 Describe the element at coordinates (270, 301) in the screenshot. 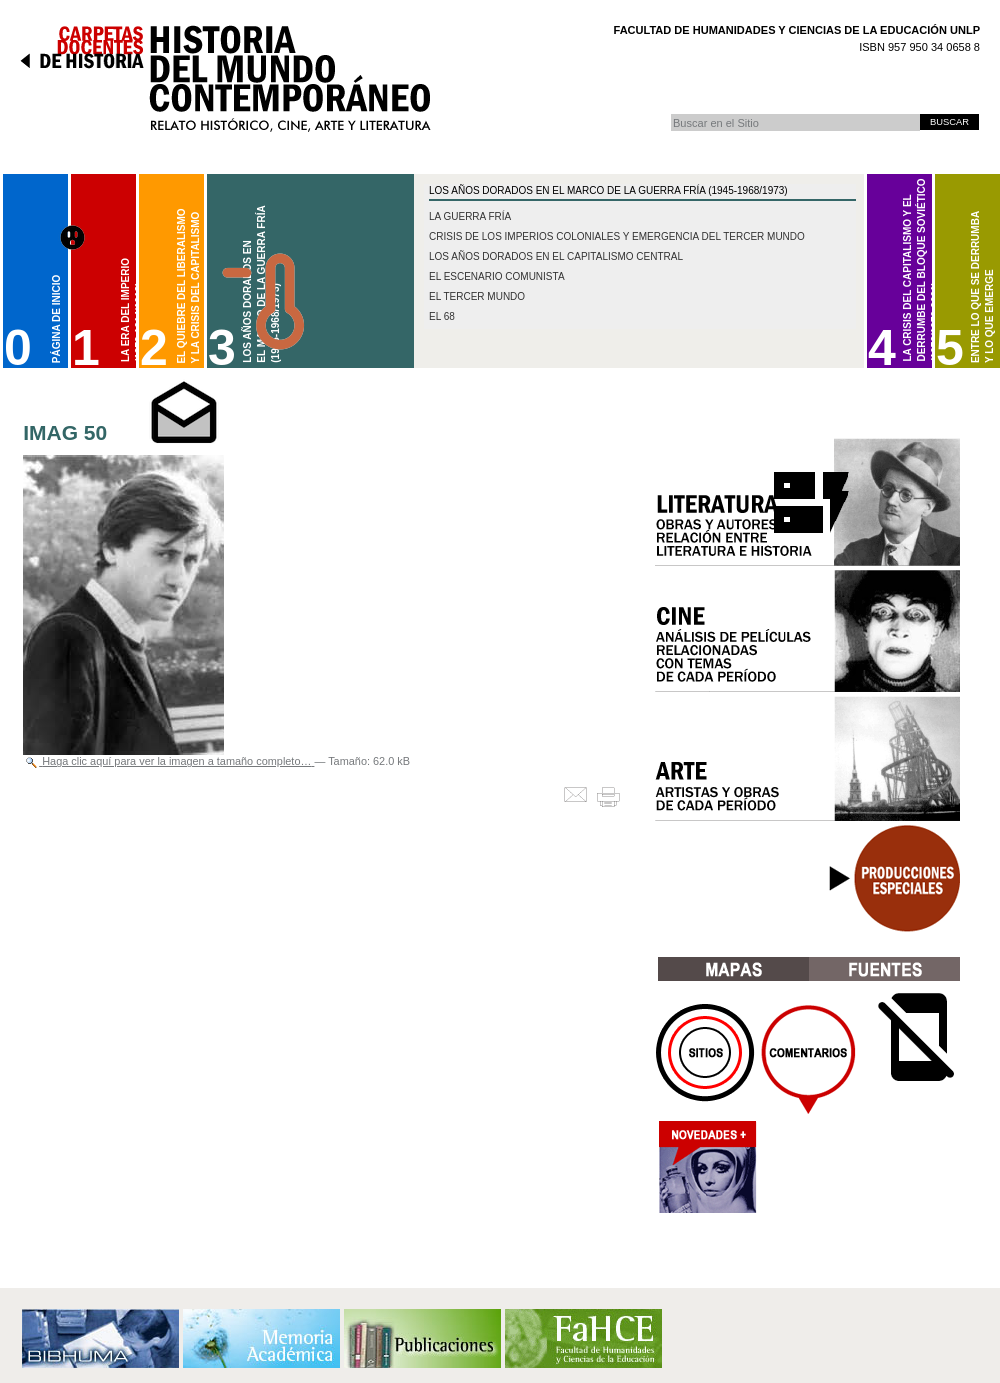

I see `decrease temperature setting` at that location.